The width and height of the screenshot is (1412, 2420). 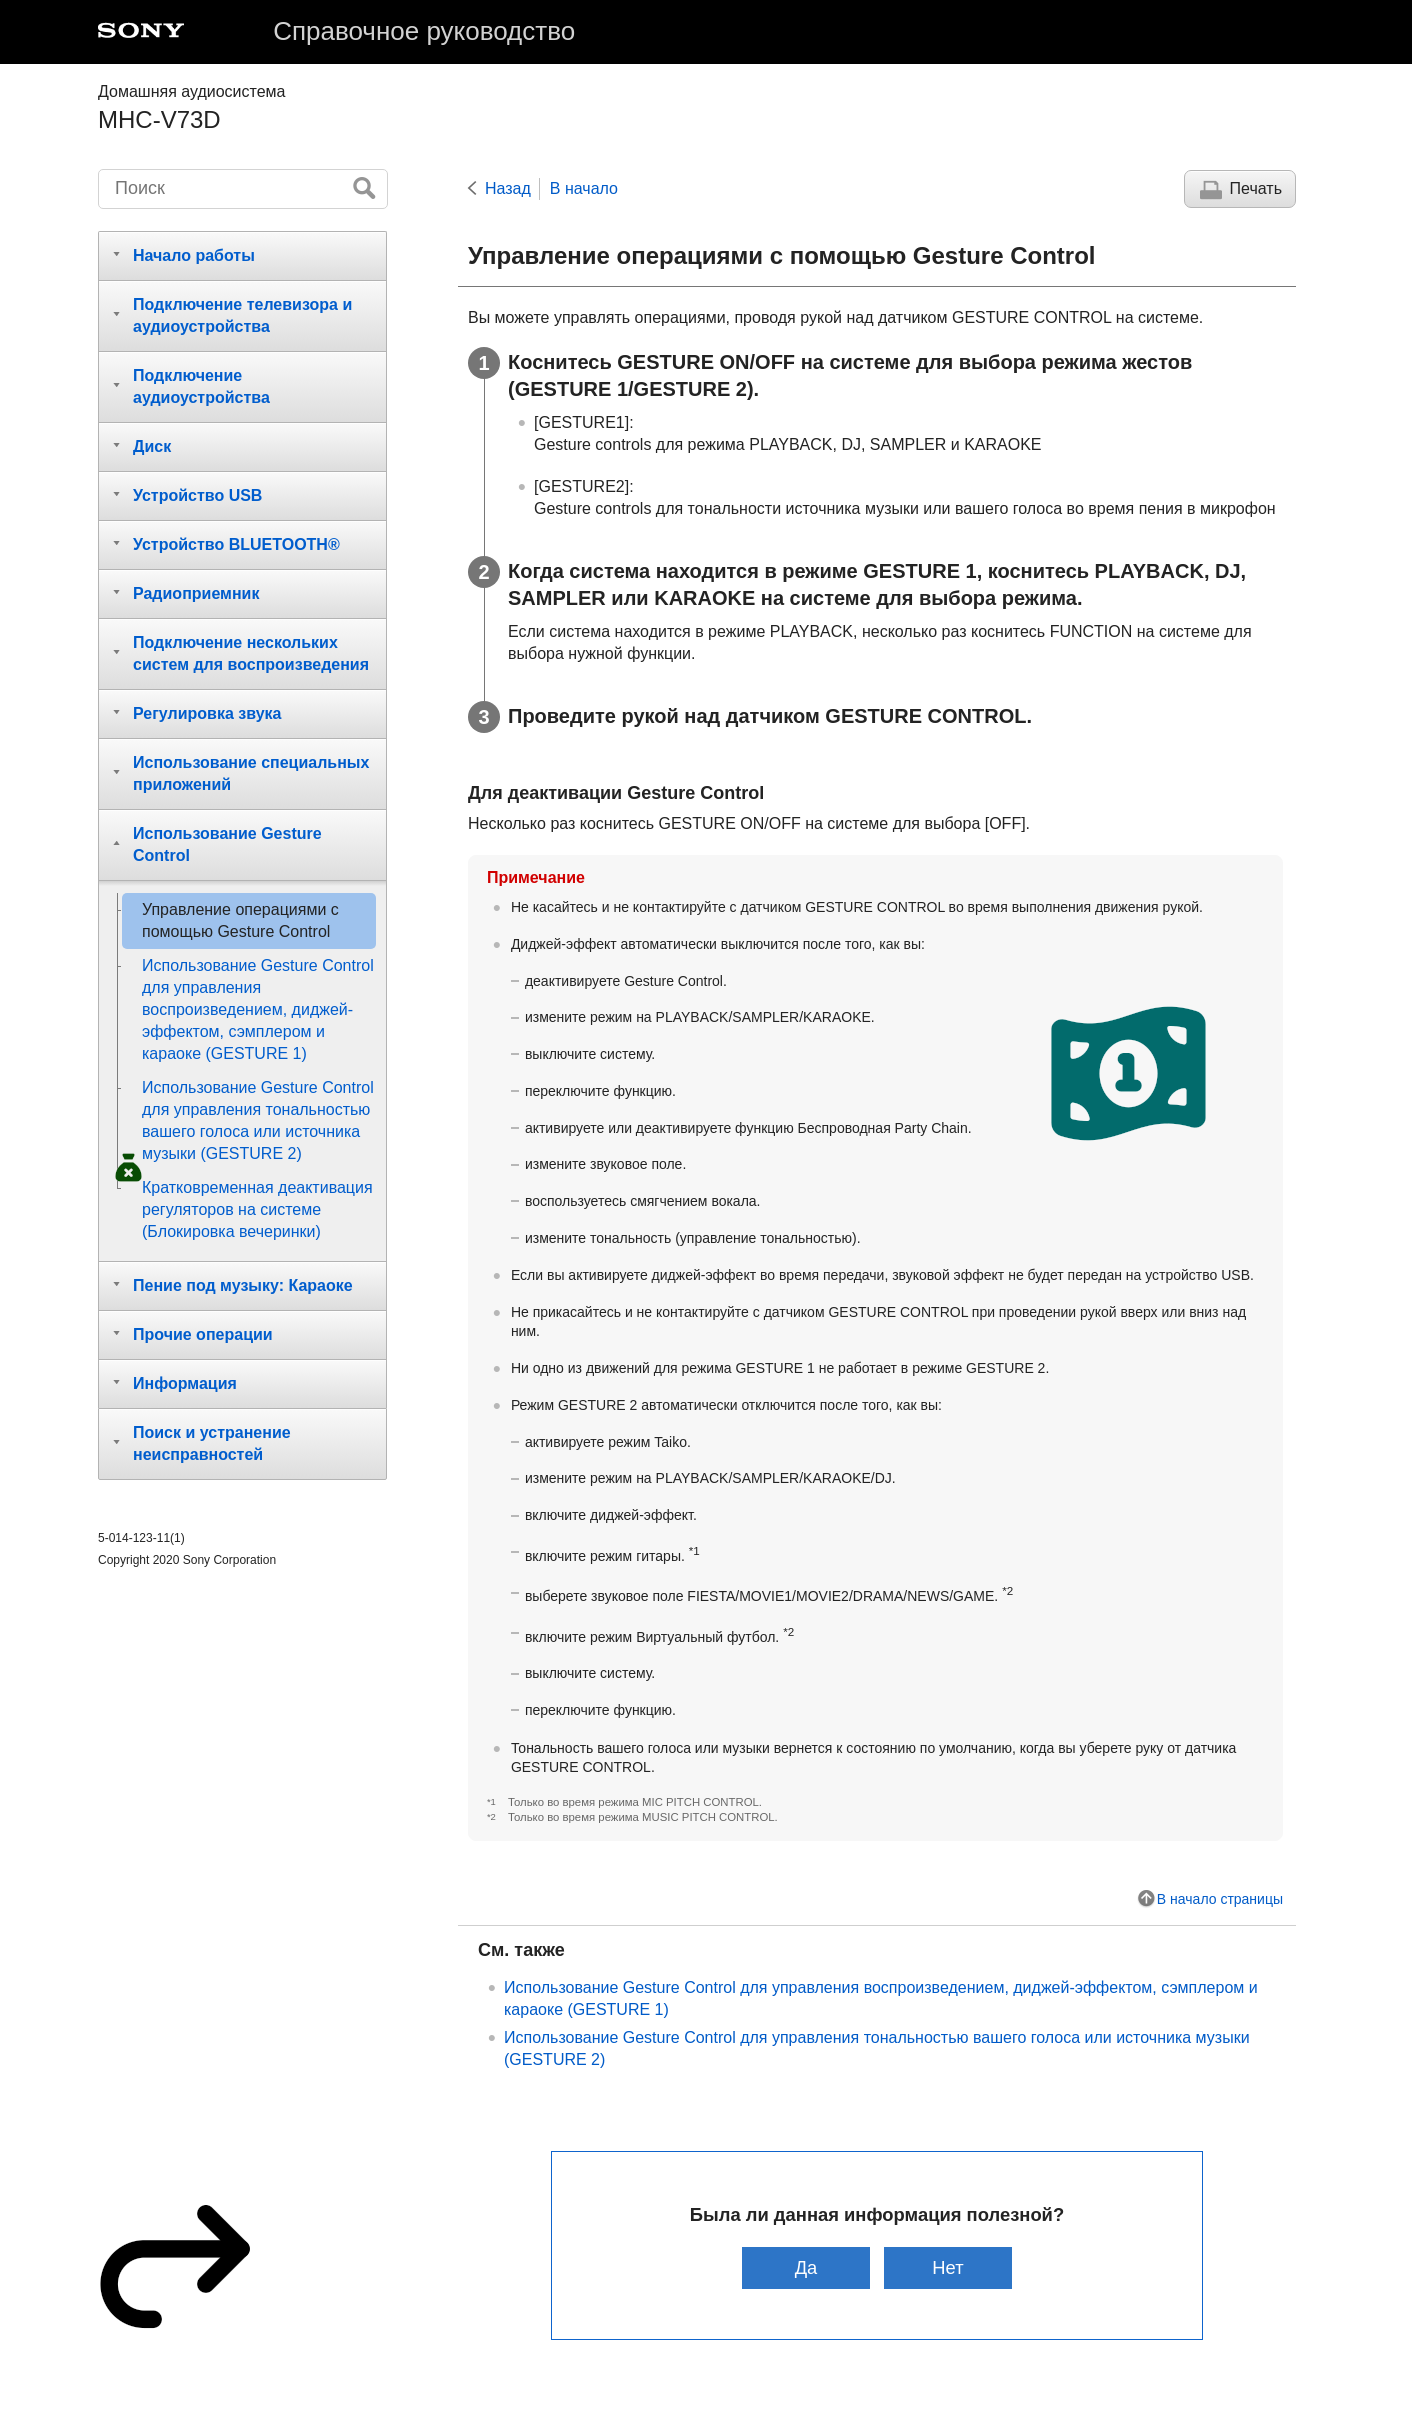 I want to click on view payment or transaction details, so click(x=1128, y=1073).